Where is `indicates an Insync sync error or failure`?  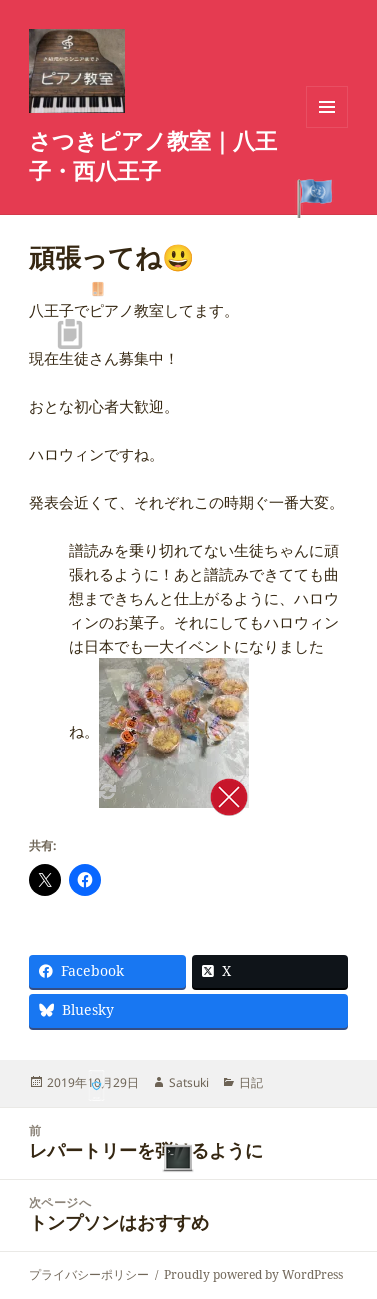 indicates an Insync sync error or failure is located at coordinates (229, 797).